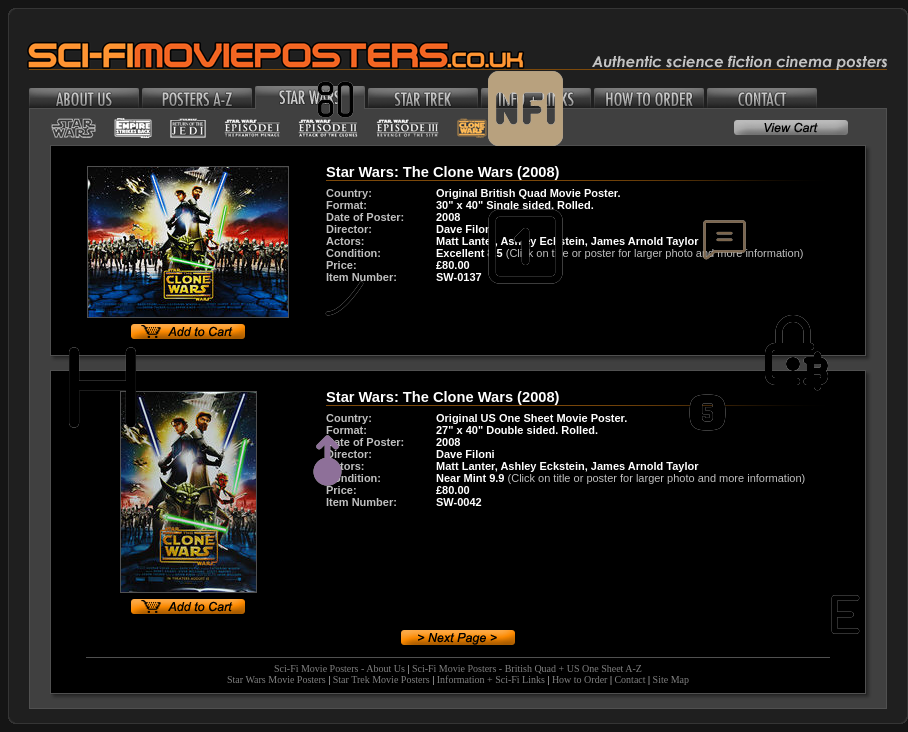 This screenshot has height=732, width=908. Describe the element at coordinates (845, 614) in the screenshot. I see `the letter "e" icon, typically used for alphabetical indexing or text formatting` at that location.